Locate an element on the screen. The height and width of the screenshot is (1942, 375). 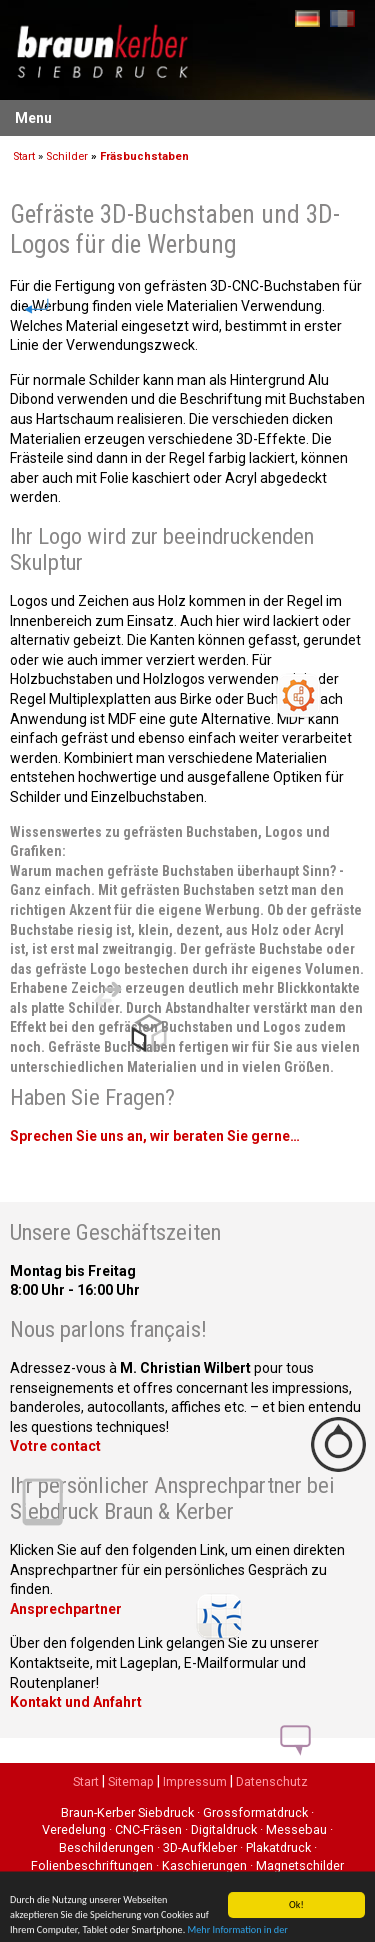
indicates active data transmission on the network is located at coordinates (108, 995).